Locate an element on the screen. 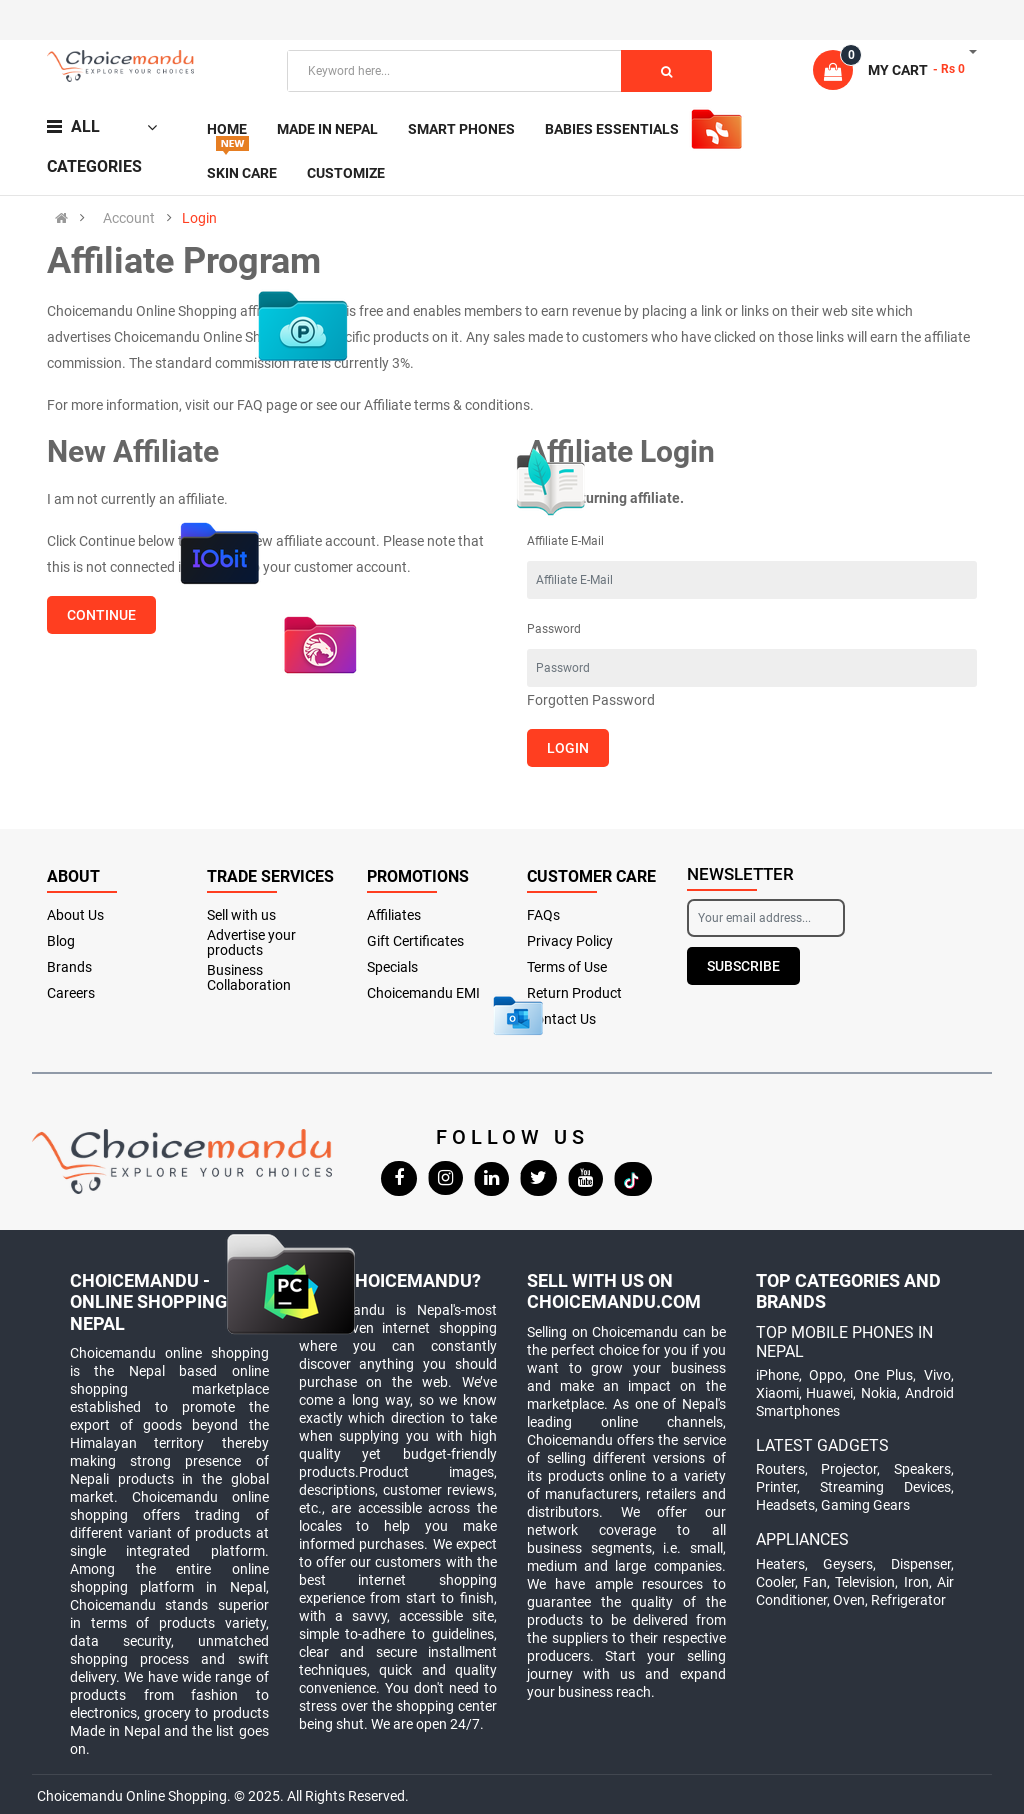 This screenshot has width=1024, height=1814. open pycharm project folder is located at coordinates (290, 1287).